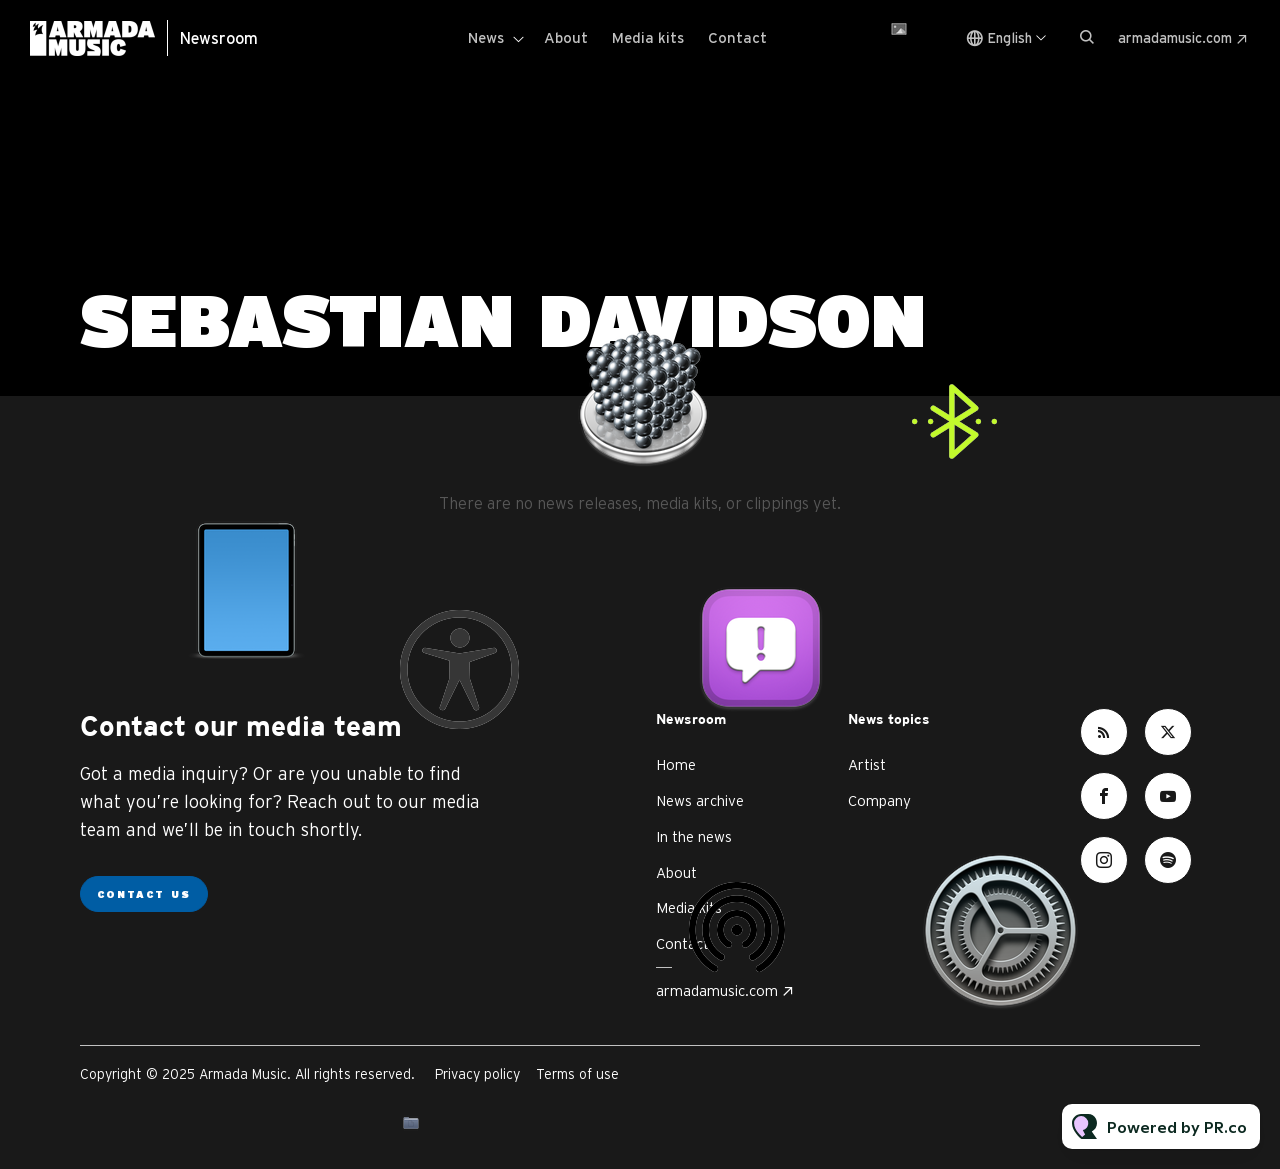 The height and width of the screenshot is (1169, 1280). I want to click on access Xsan storage area network settings, so click(643, 399).